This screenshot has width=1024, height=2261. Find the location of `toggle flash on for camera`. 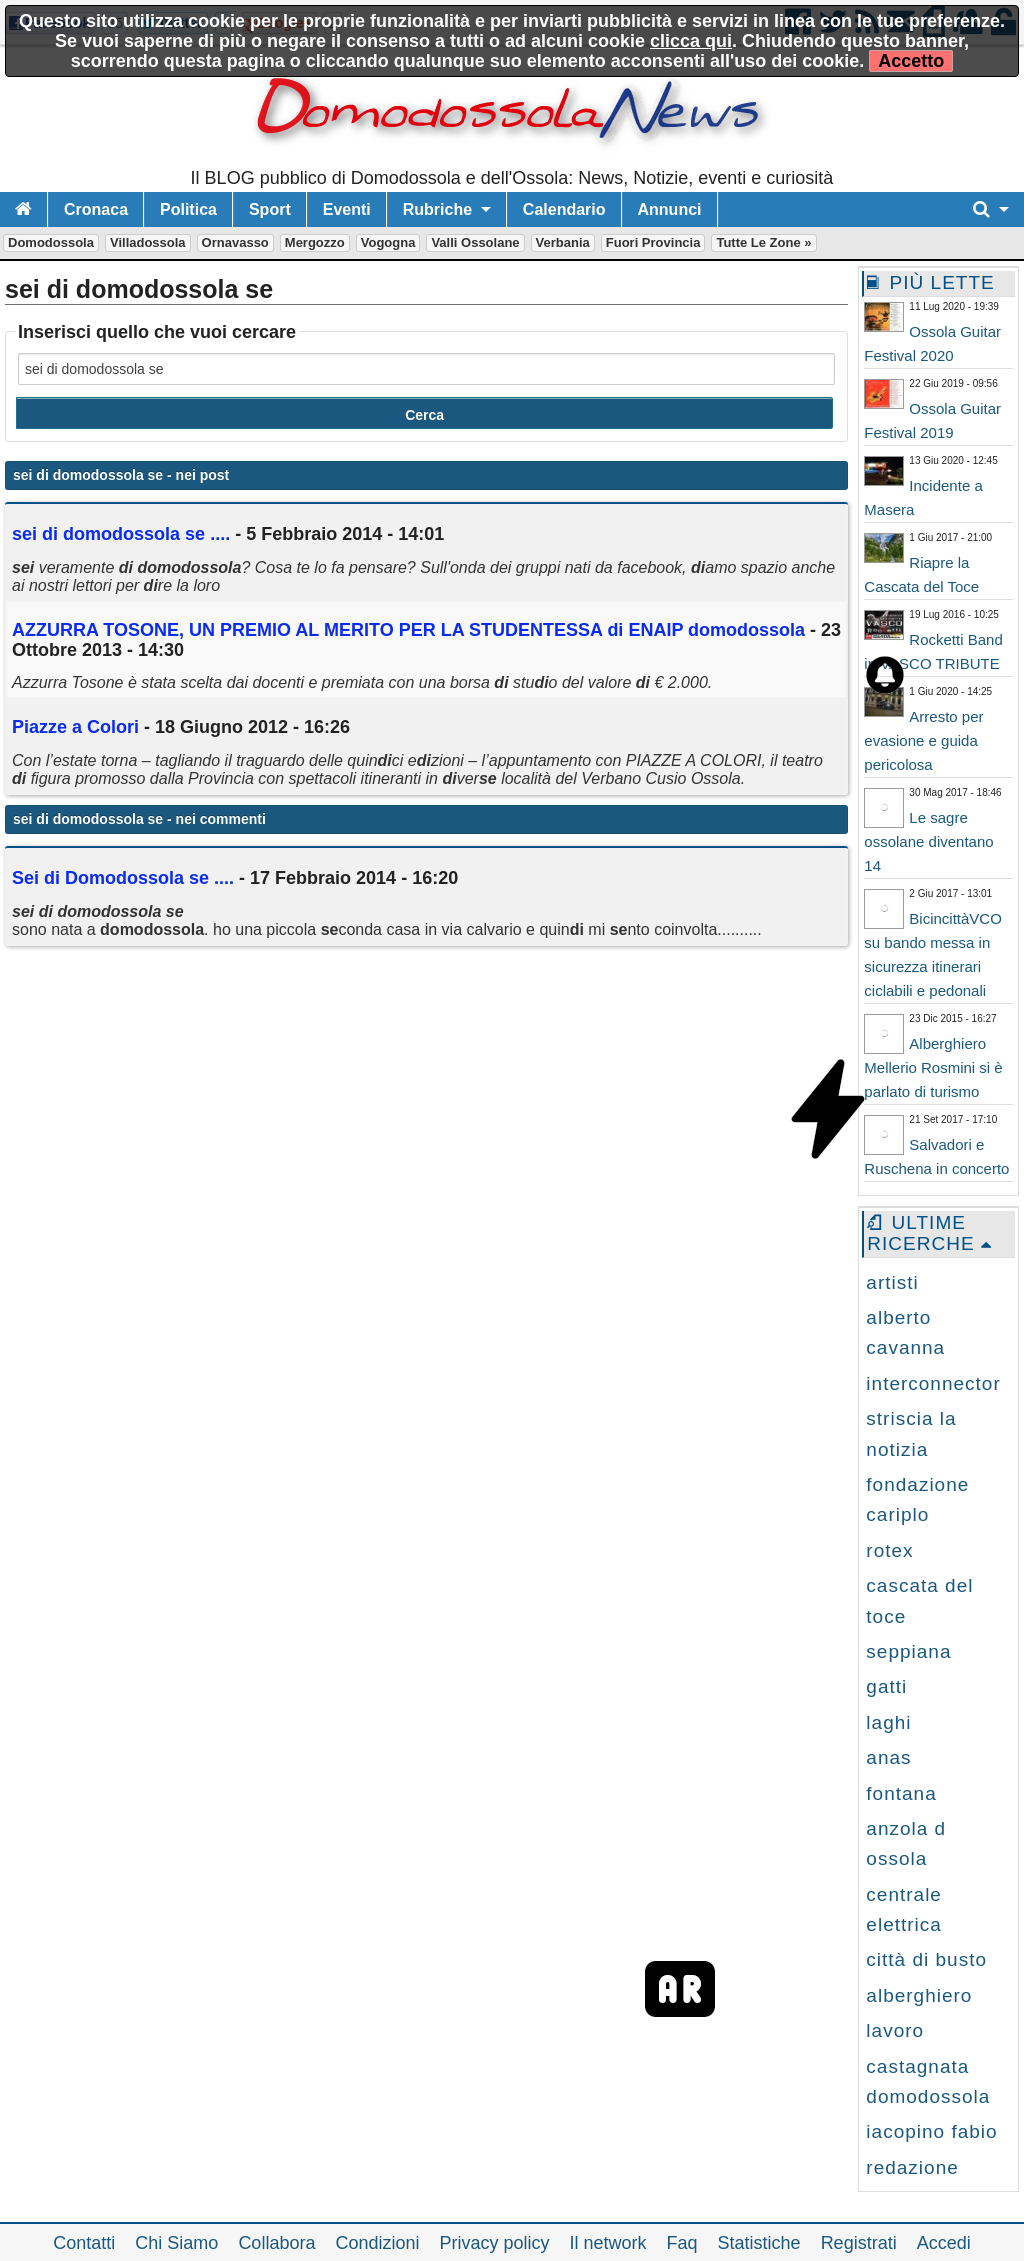

toggle flash on for camera is located at coordinates (828, 1109).